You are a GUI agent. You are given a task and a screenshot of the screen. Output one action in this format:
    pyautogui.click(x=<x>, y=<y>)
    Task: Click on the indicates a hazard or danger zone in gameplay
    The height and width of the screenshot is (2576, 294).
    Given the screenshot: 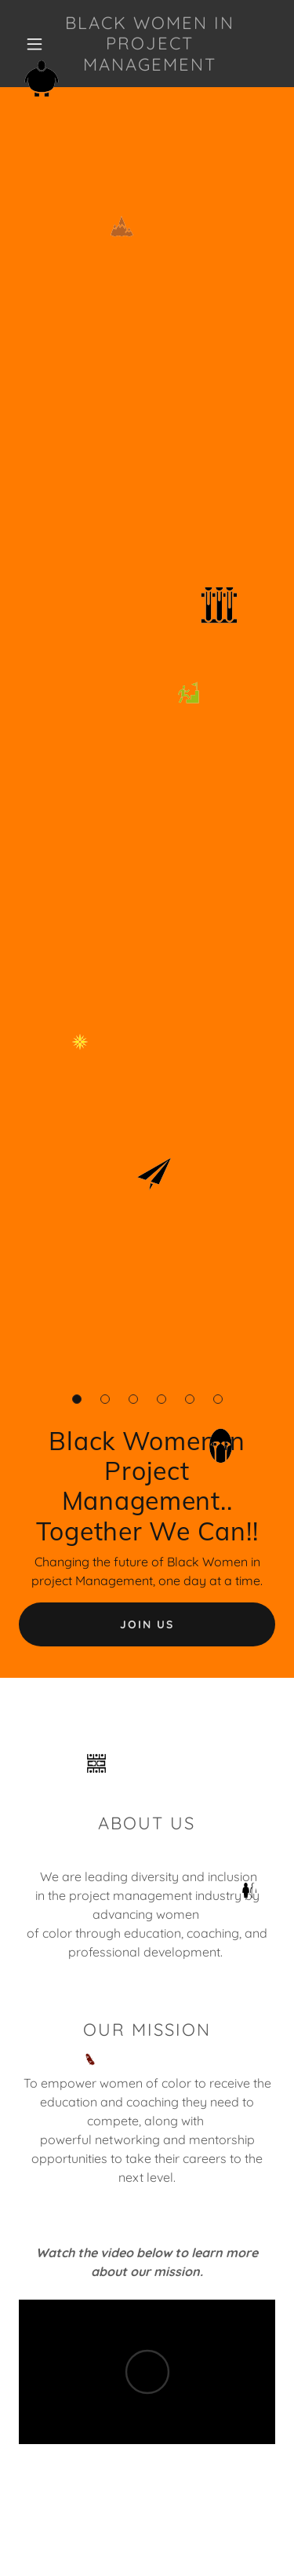 What is the action you would take?
    pyautogui.click(x=80, y=1042)
    